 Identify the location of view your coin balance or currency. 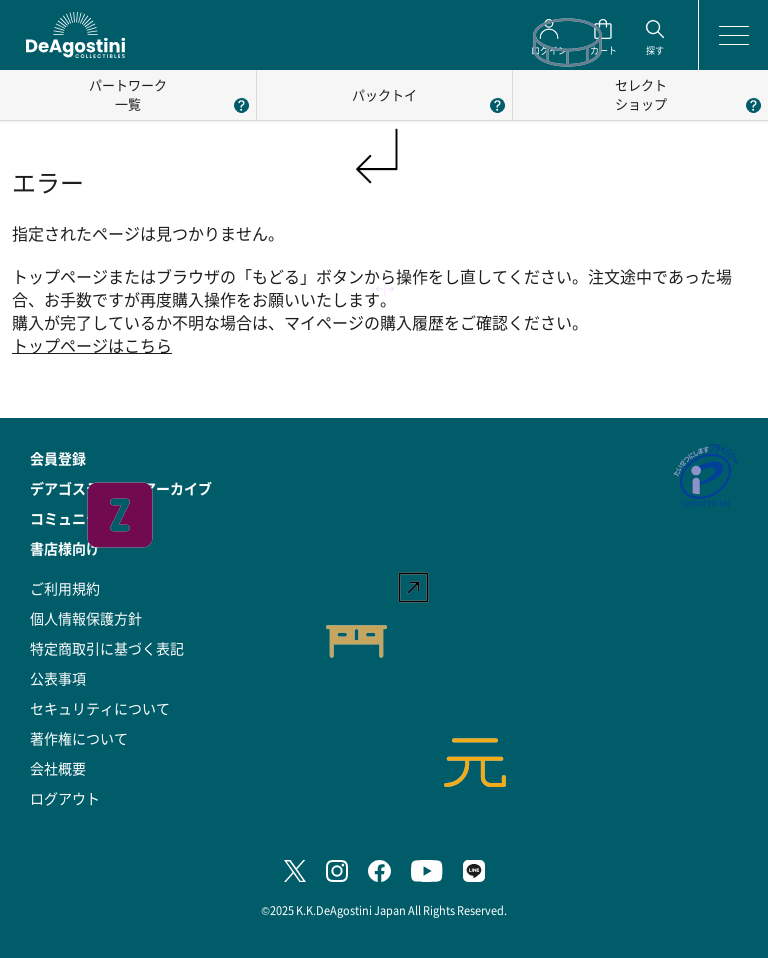
(567, 42).